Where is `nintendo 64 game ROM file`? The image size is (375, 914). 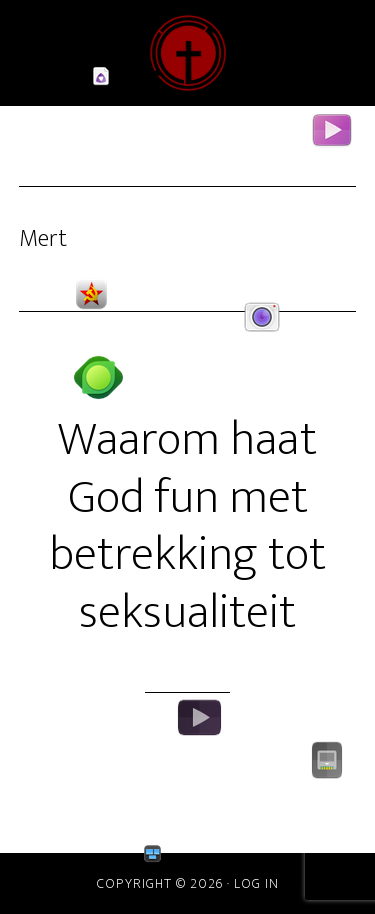
nintendo 64 game ROM file is located at coordinates (327, 760).